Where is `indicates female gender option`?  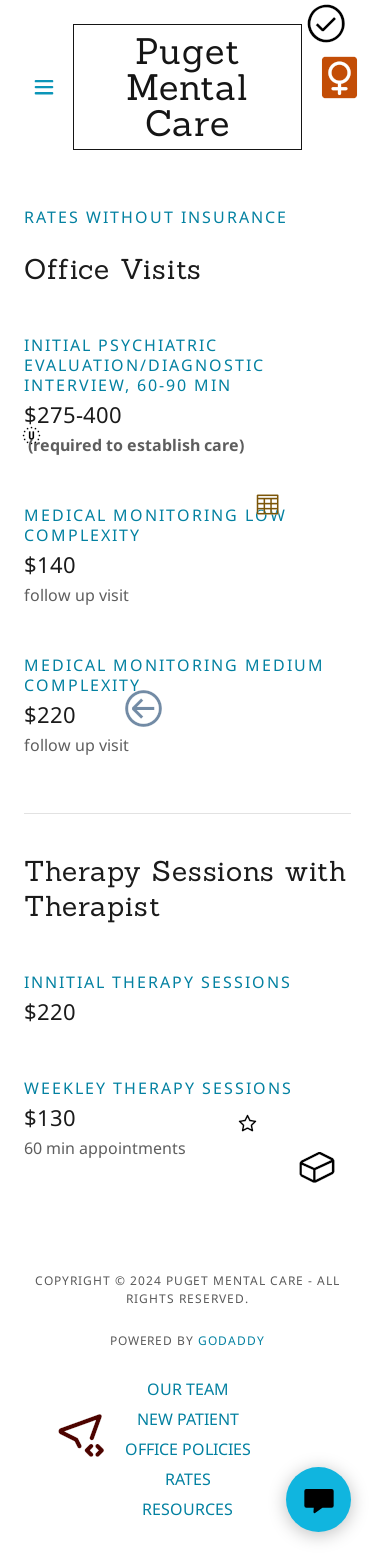
indicates female gender option is located at coordinates (339, 77).